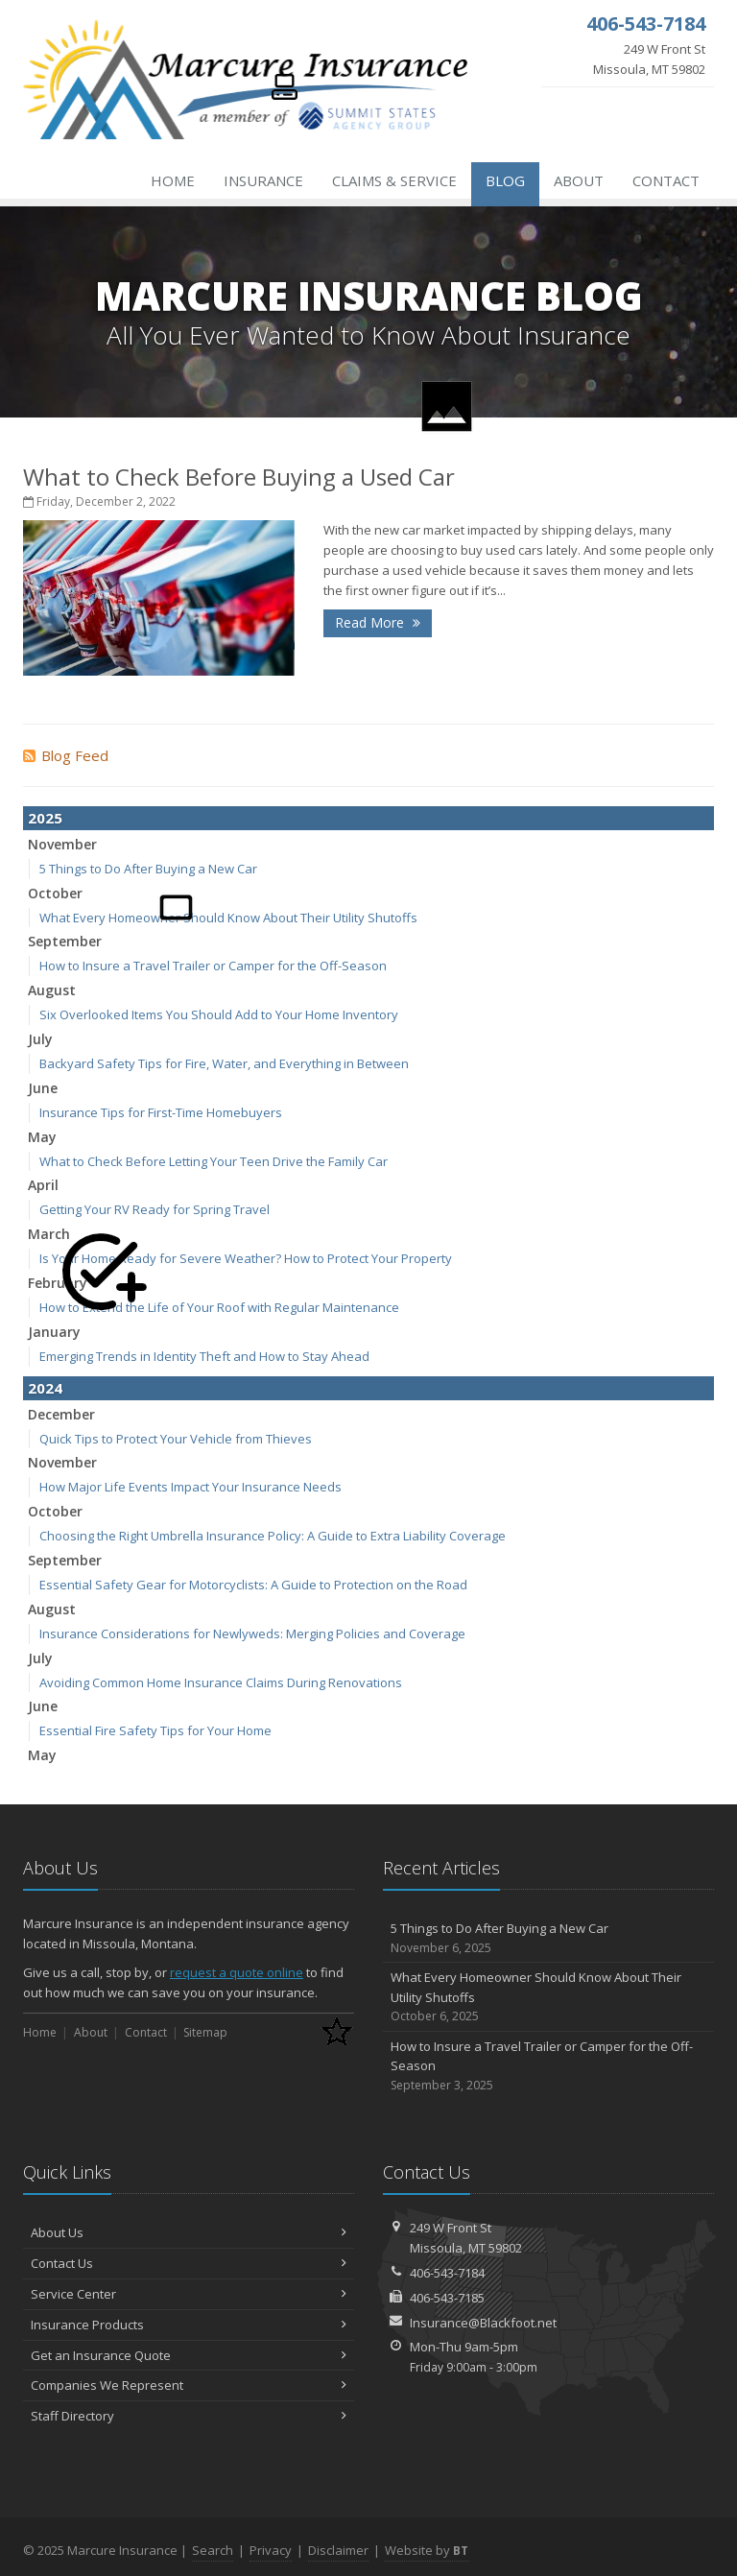  I want to click on add a new task to your list, so click(101, 1272).